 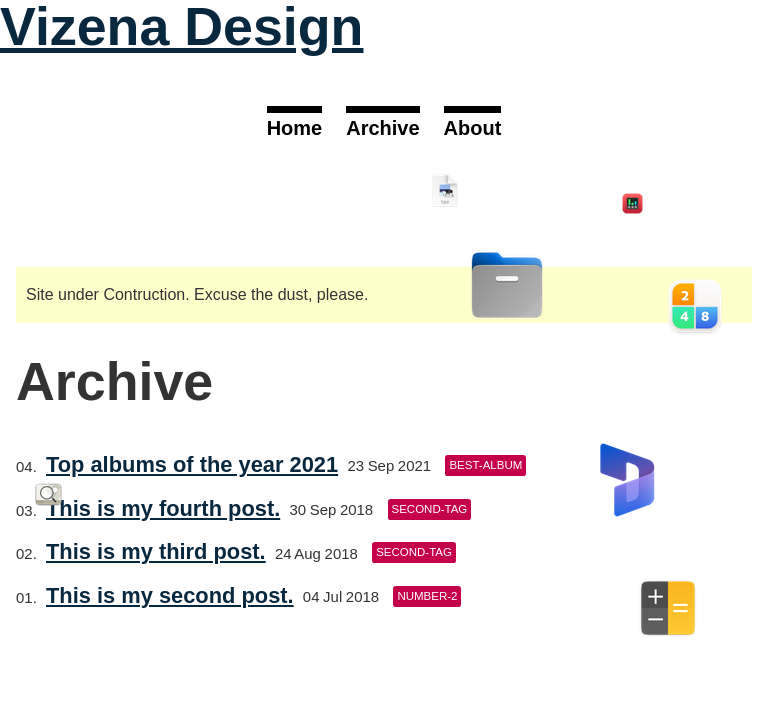 What do you see at coordinates (507, 285) in the screenshot?
I see `open the file manager application` at bounding box center [507, 285].